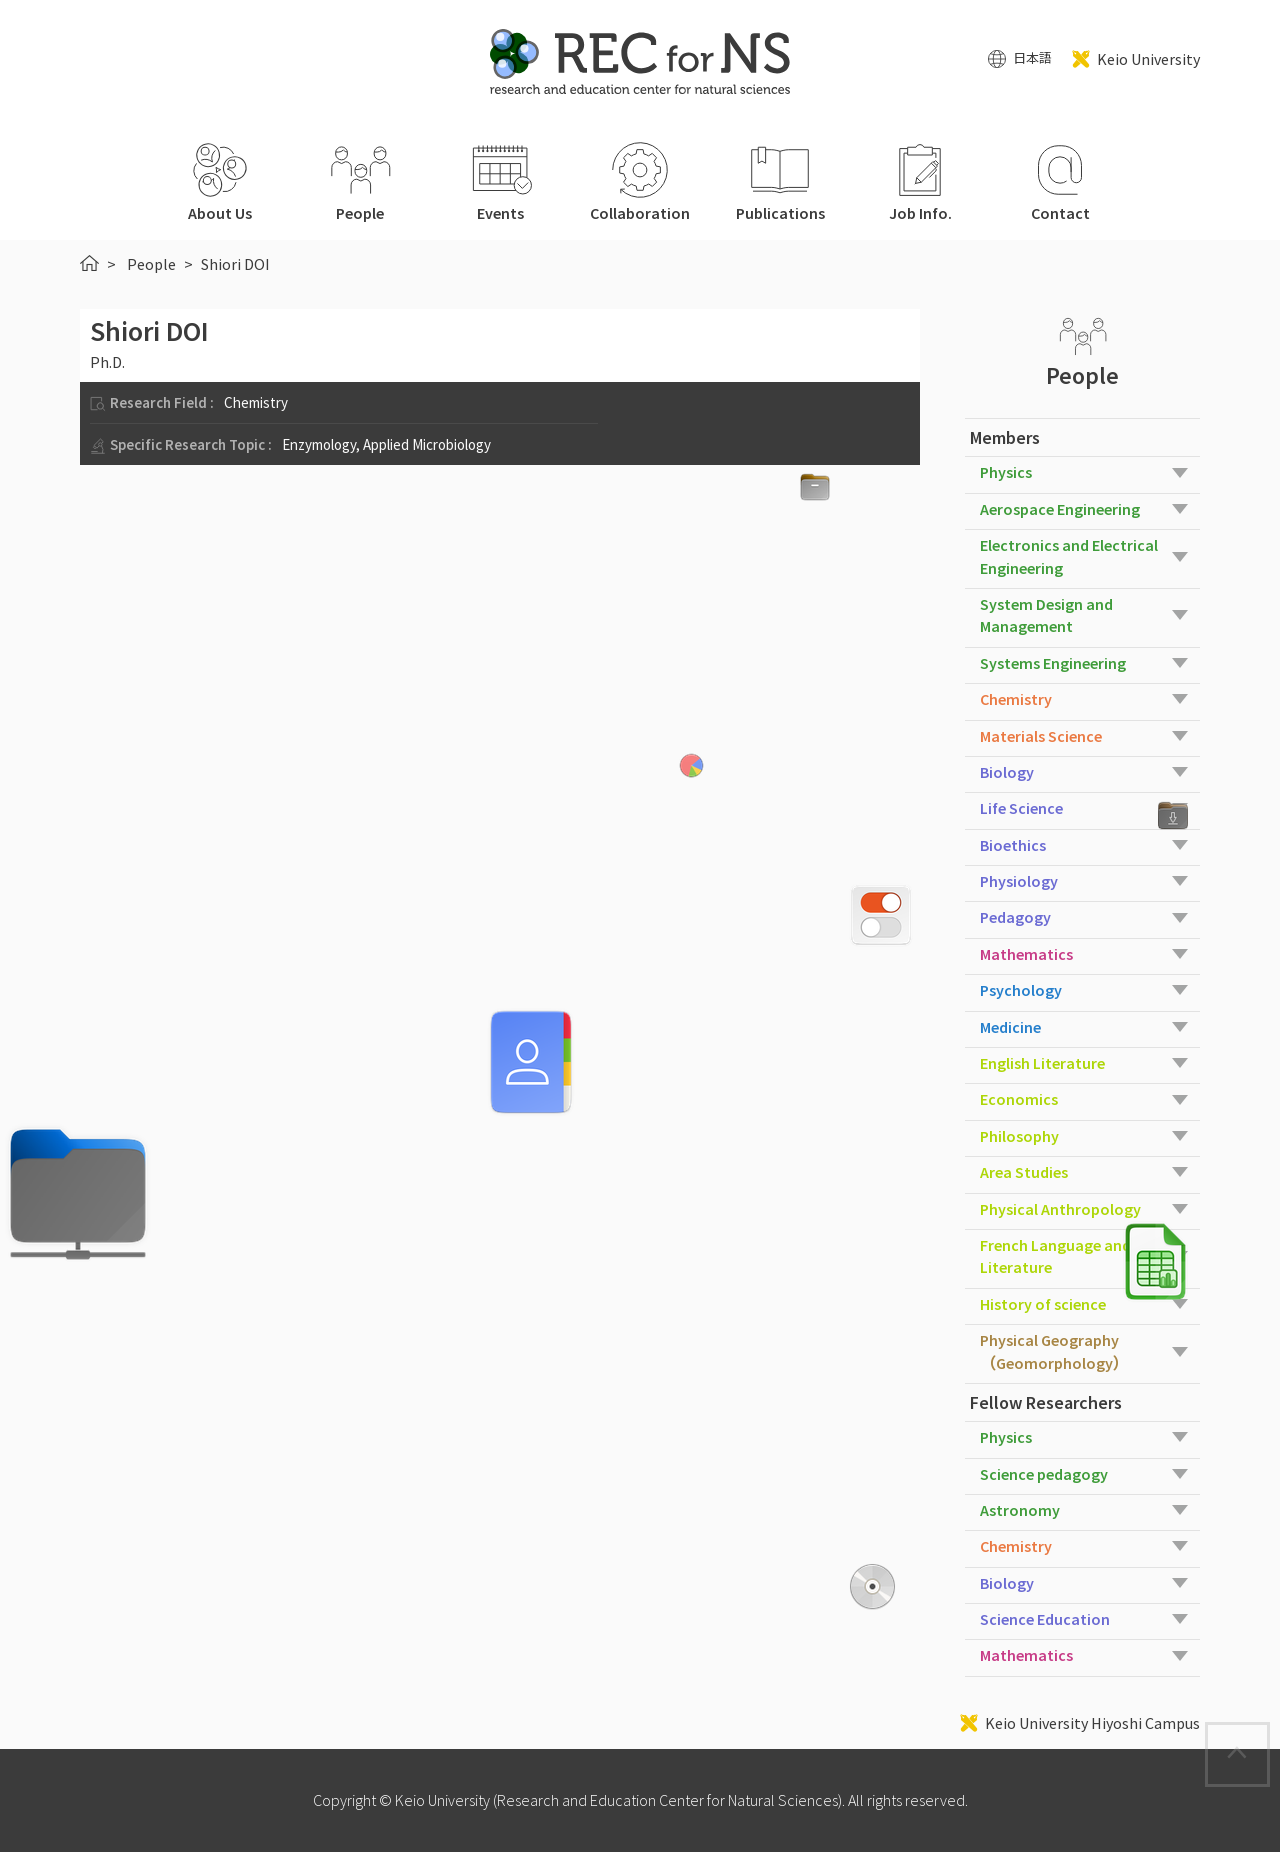 The width and height of the screenshot is (1280, 1852). I want to click on open the file manager, so click(815, 487).